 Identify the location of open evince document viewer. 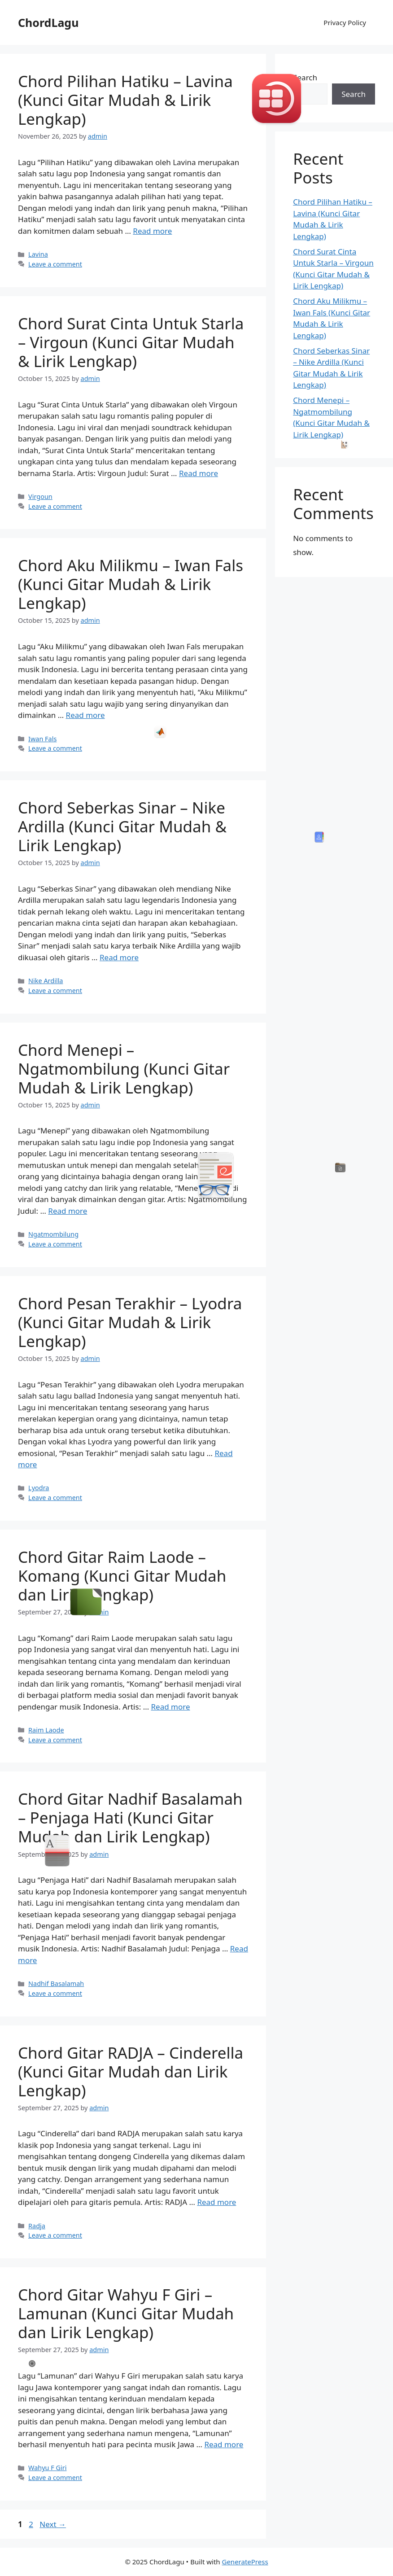
(216, 1175).